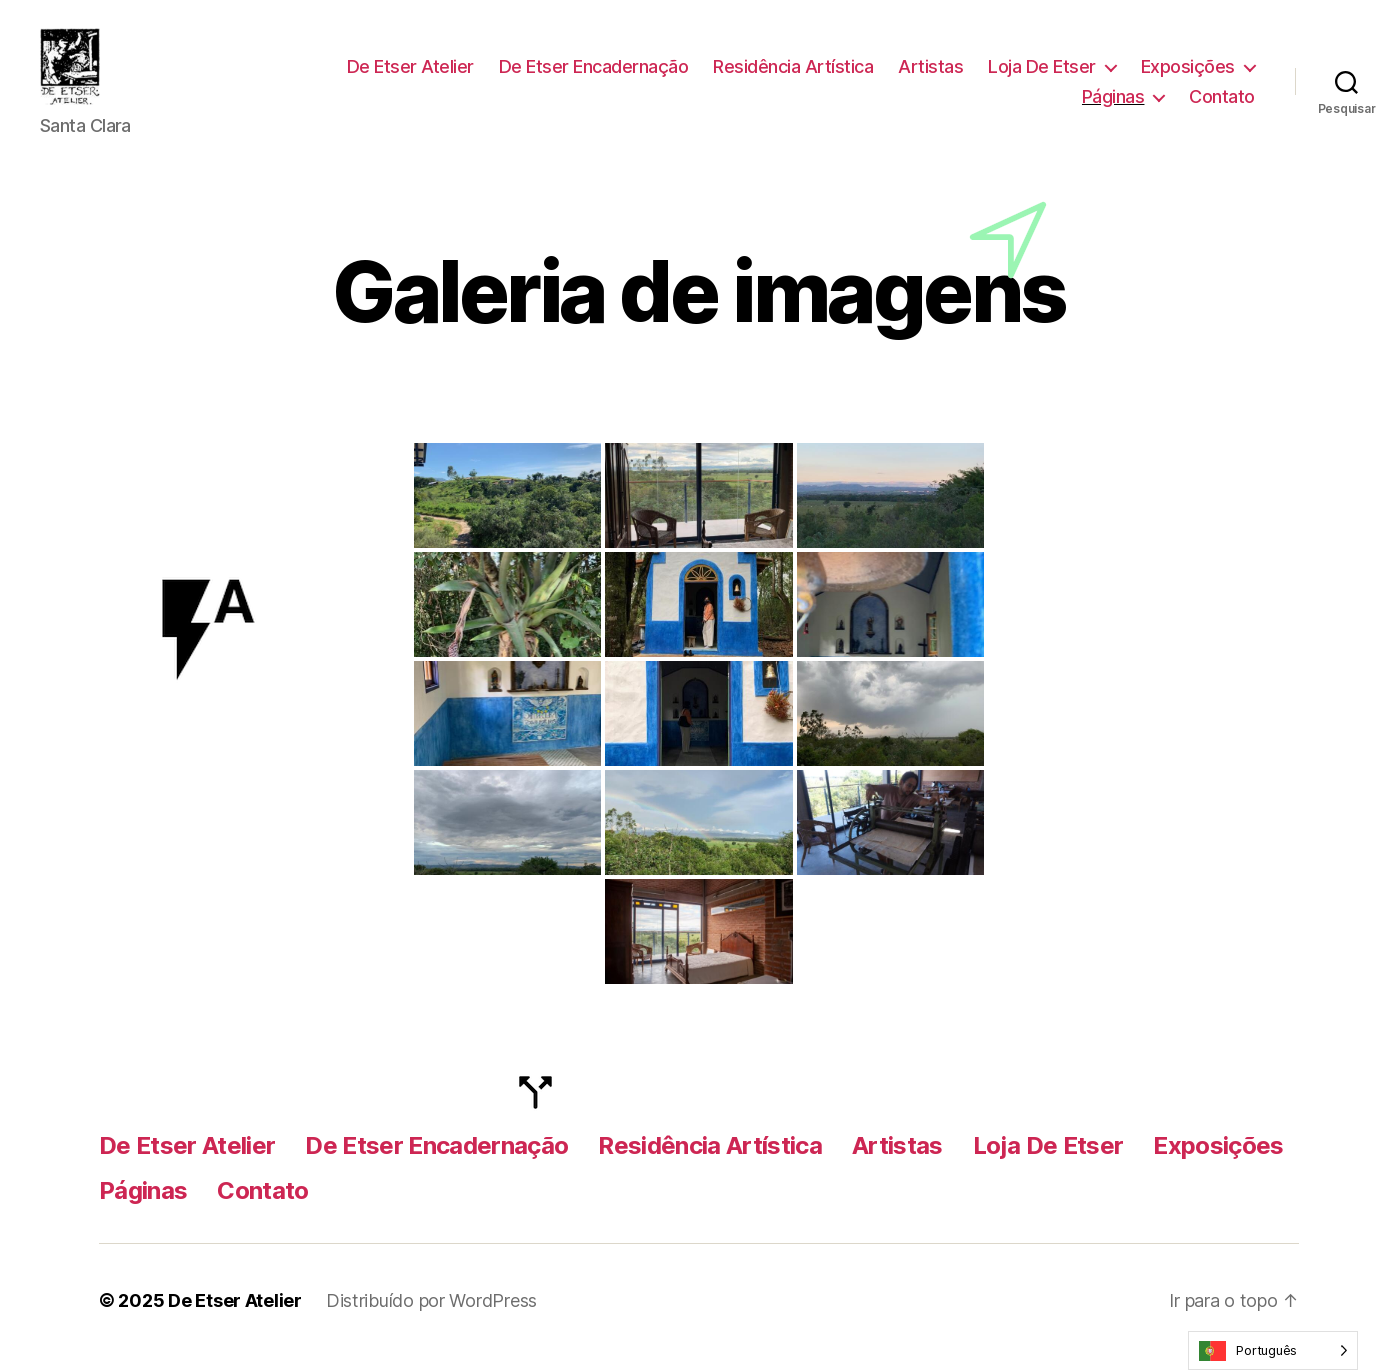 This screenshot has width=1398, height=1370. I want to click on set camera flash to automatic mode, so click(205, 627).